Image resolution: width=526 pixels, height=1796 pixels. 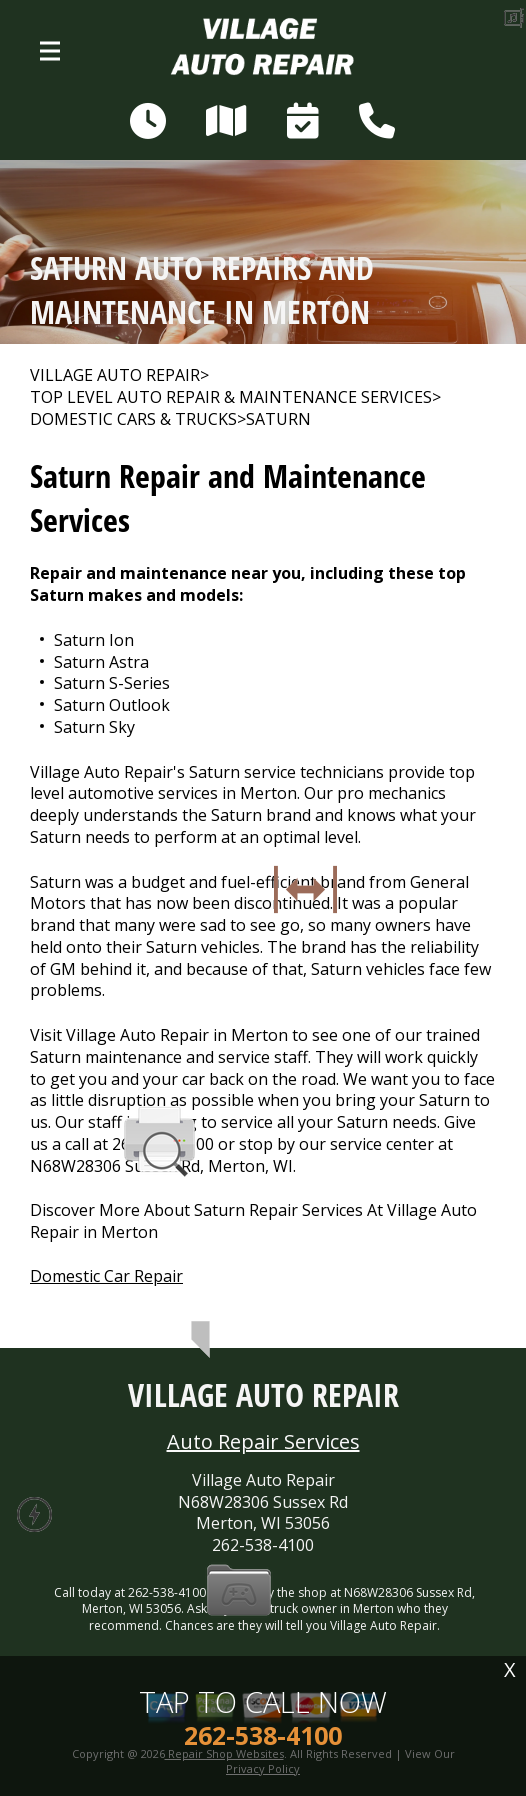 I want to click on move selection cursor to end of text (right-to-left mode), so click(x=200, y=1339).